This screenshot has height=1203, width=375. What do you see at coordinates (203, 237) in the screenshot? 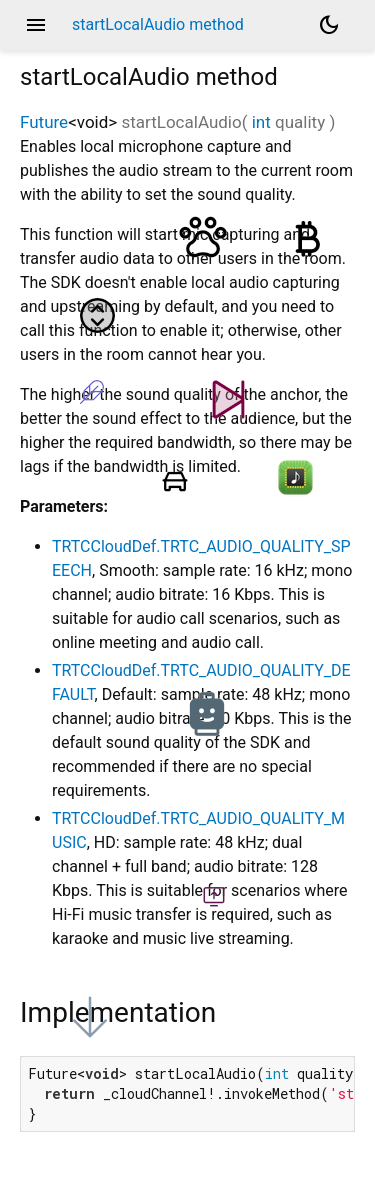
I see `access pet-related features or settings` at bounding box center [203, 237].